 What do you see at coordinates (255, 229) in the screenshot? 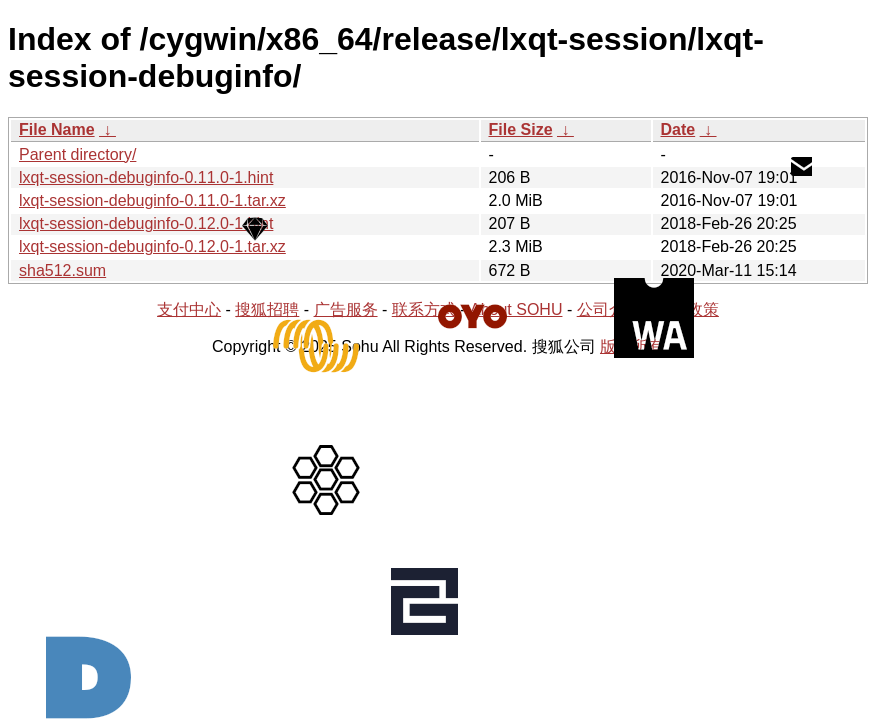
I see `open Sketch design app` at bounding box center [255, 229].